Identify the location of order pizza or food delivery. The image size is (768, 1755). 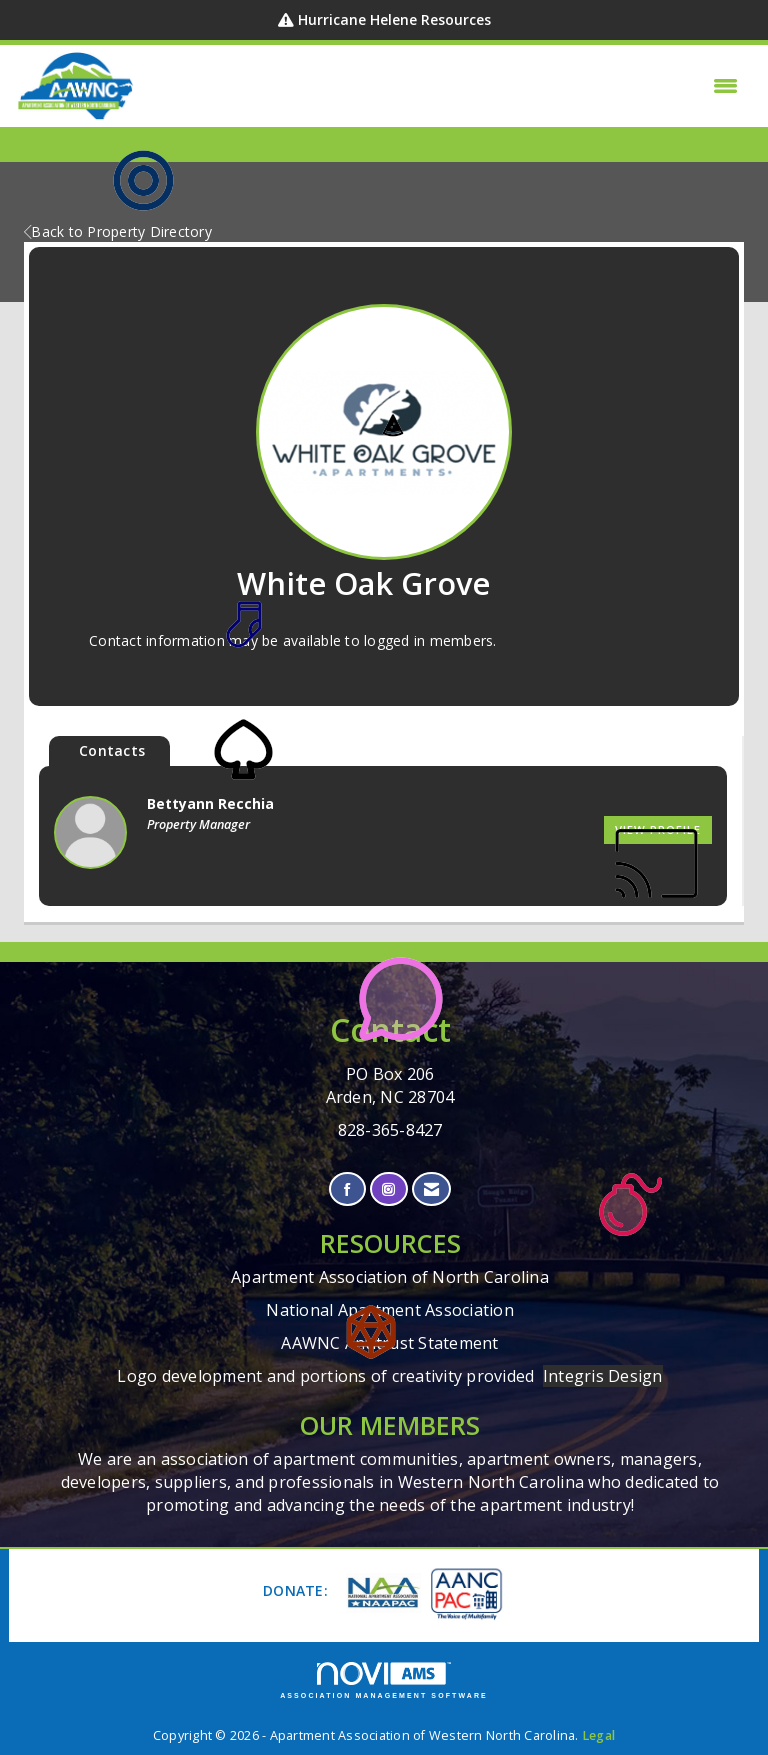
(393, 425).